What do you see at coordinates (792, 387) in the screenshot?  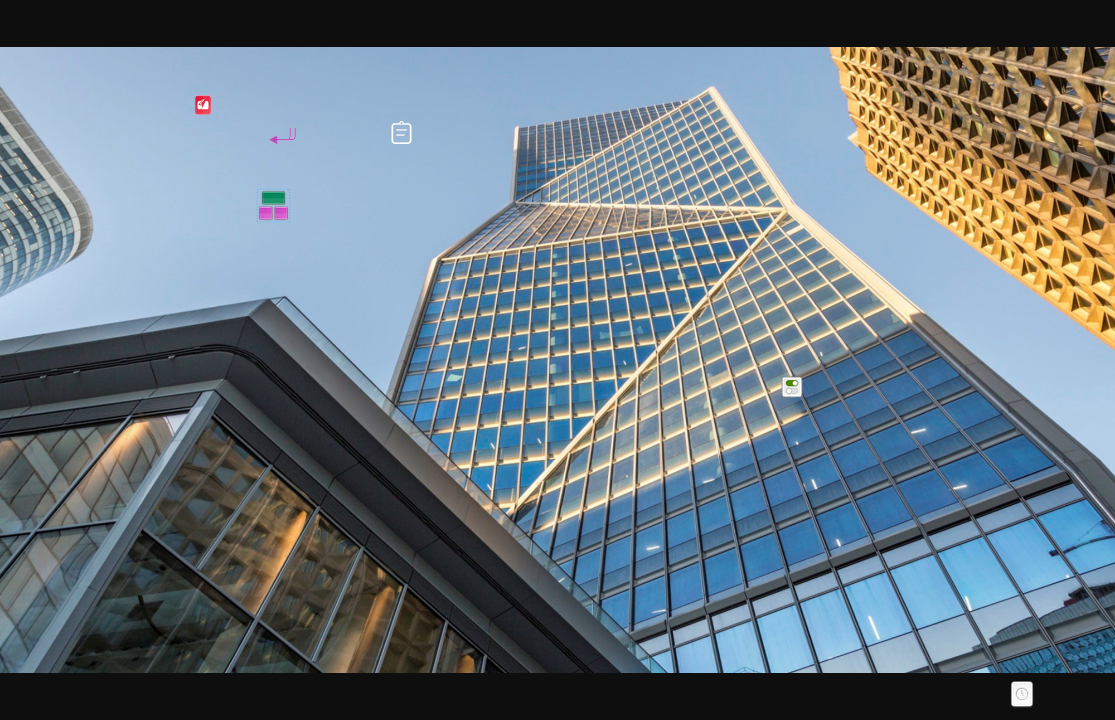 I see `open gnome tweaks settings` at bounding box center [792, 387].